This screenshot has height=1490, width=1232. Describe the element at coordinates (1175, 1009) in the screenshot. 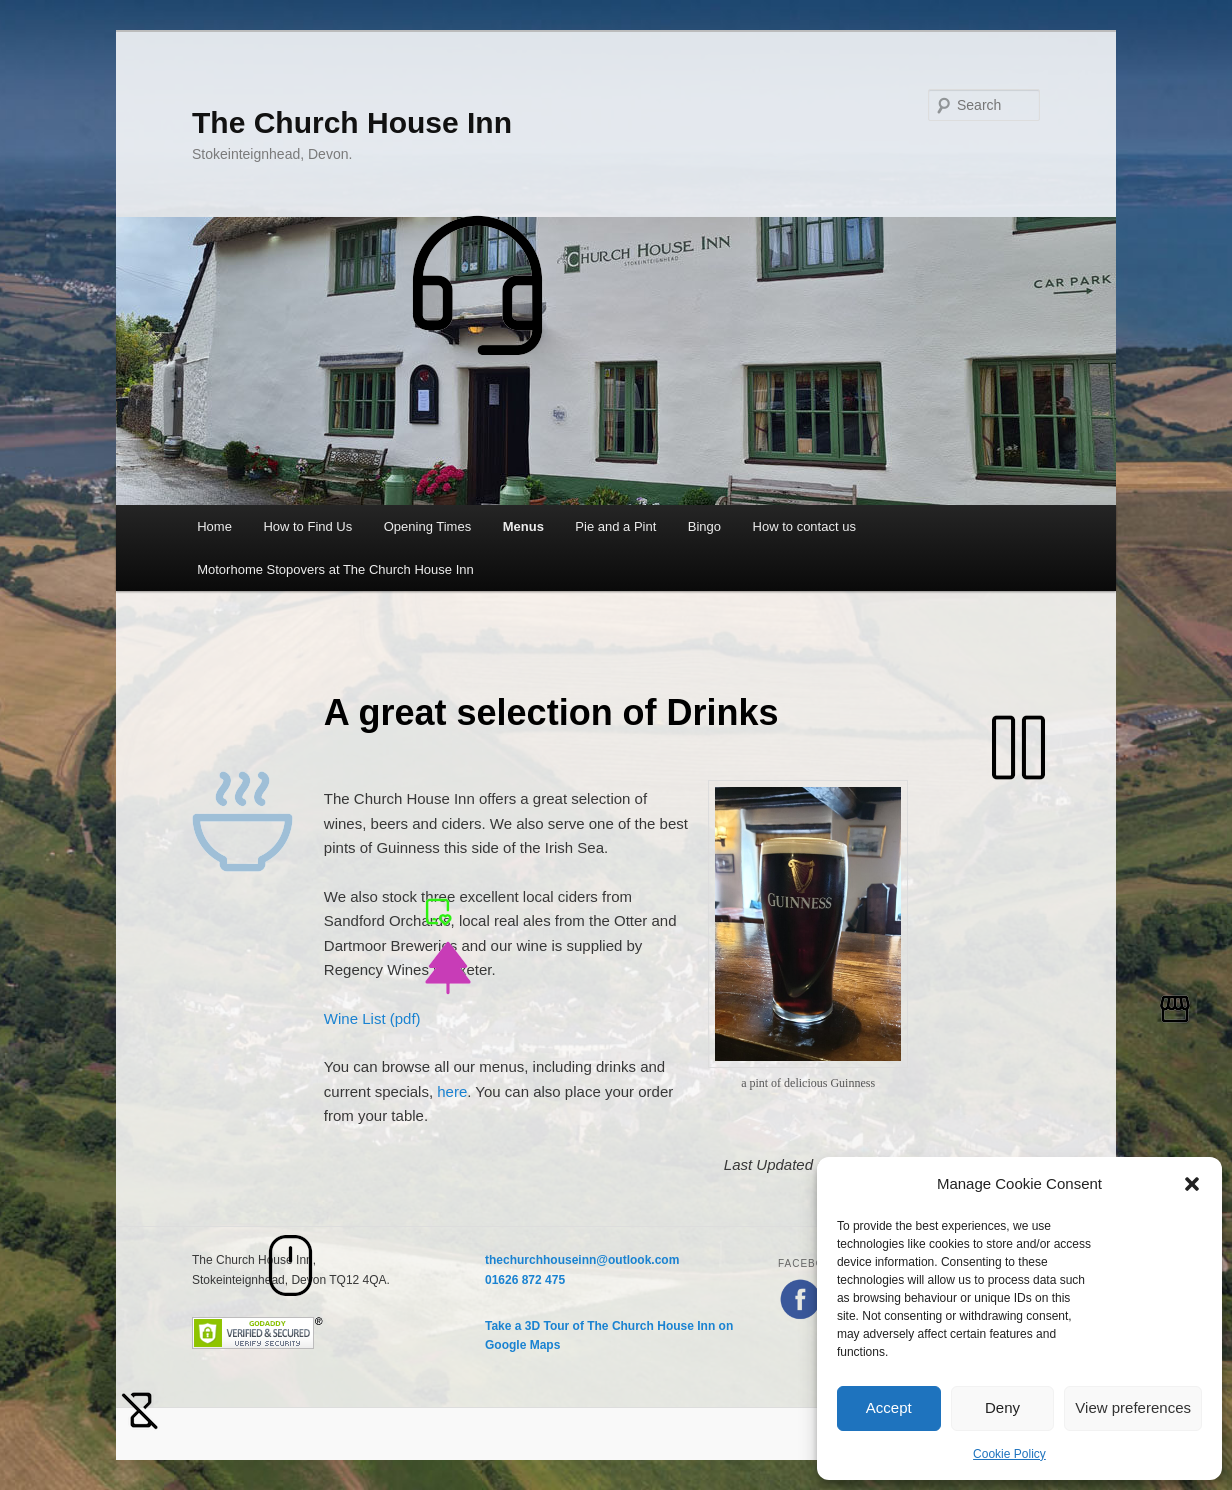

I see `access the marketplace or shop` at that location.